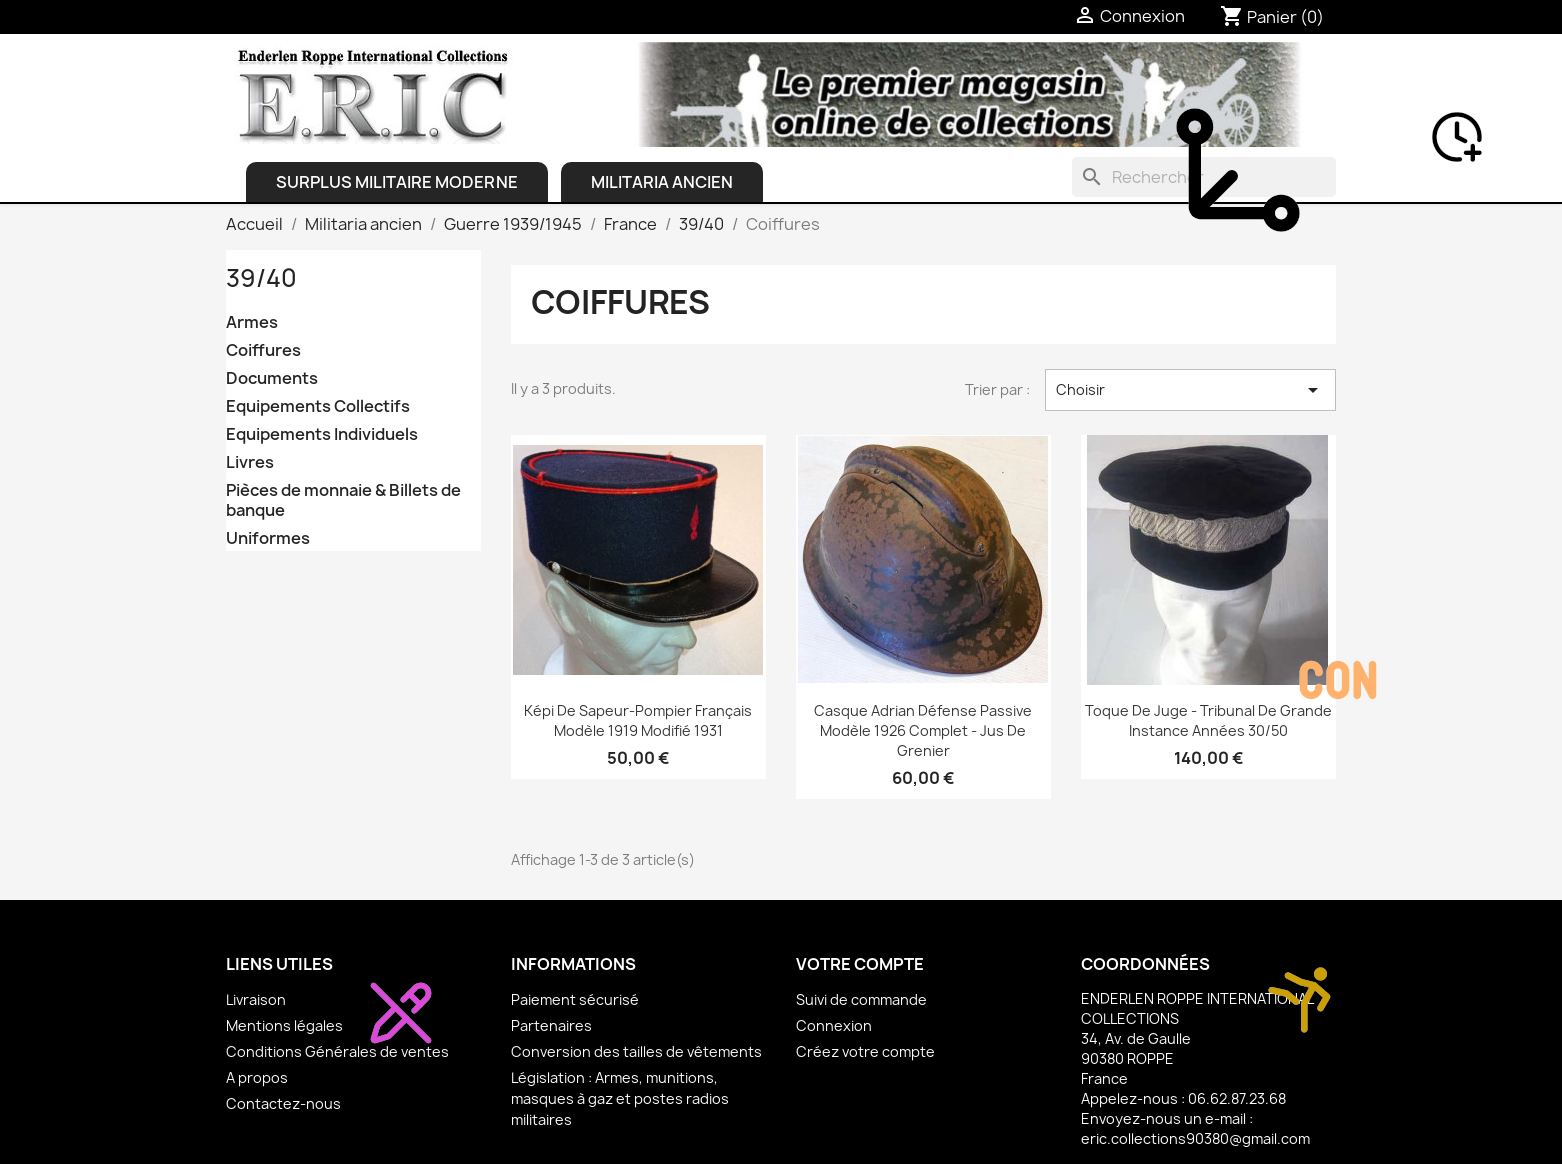 The width and height of the screenshot is (1562, 1164). I want to click on adjust 3d scale or dimensions, so click(1238, 170).